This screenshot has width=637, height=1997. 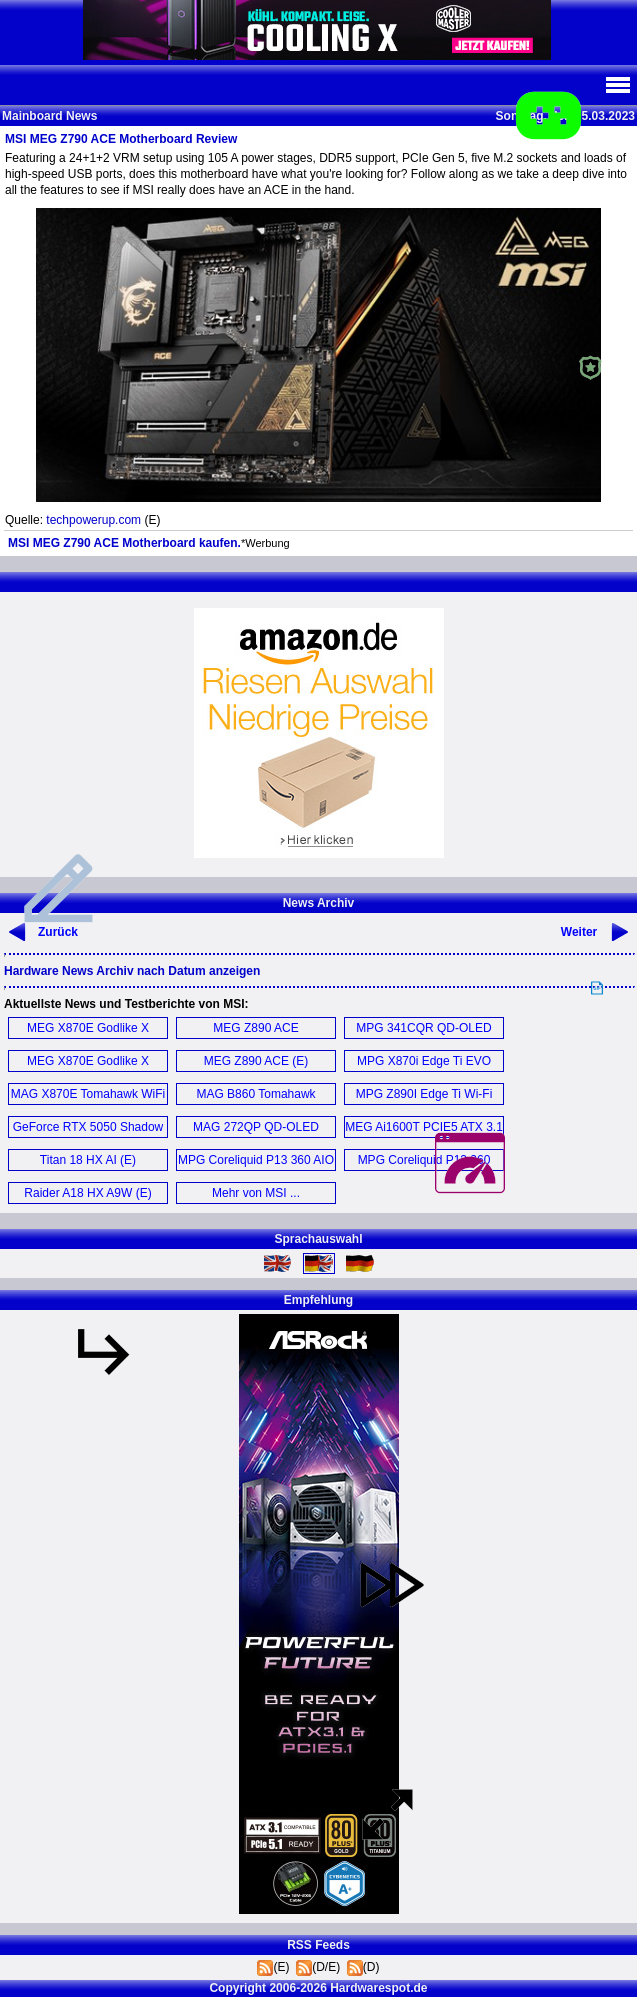 What do you see at coordinates (390, 1585) in the screenshot?
I see `fast forward or skip ahead in media playback` at bounding box center [390, 1585].